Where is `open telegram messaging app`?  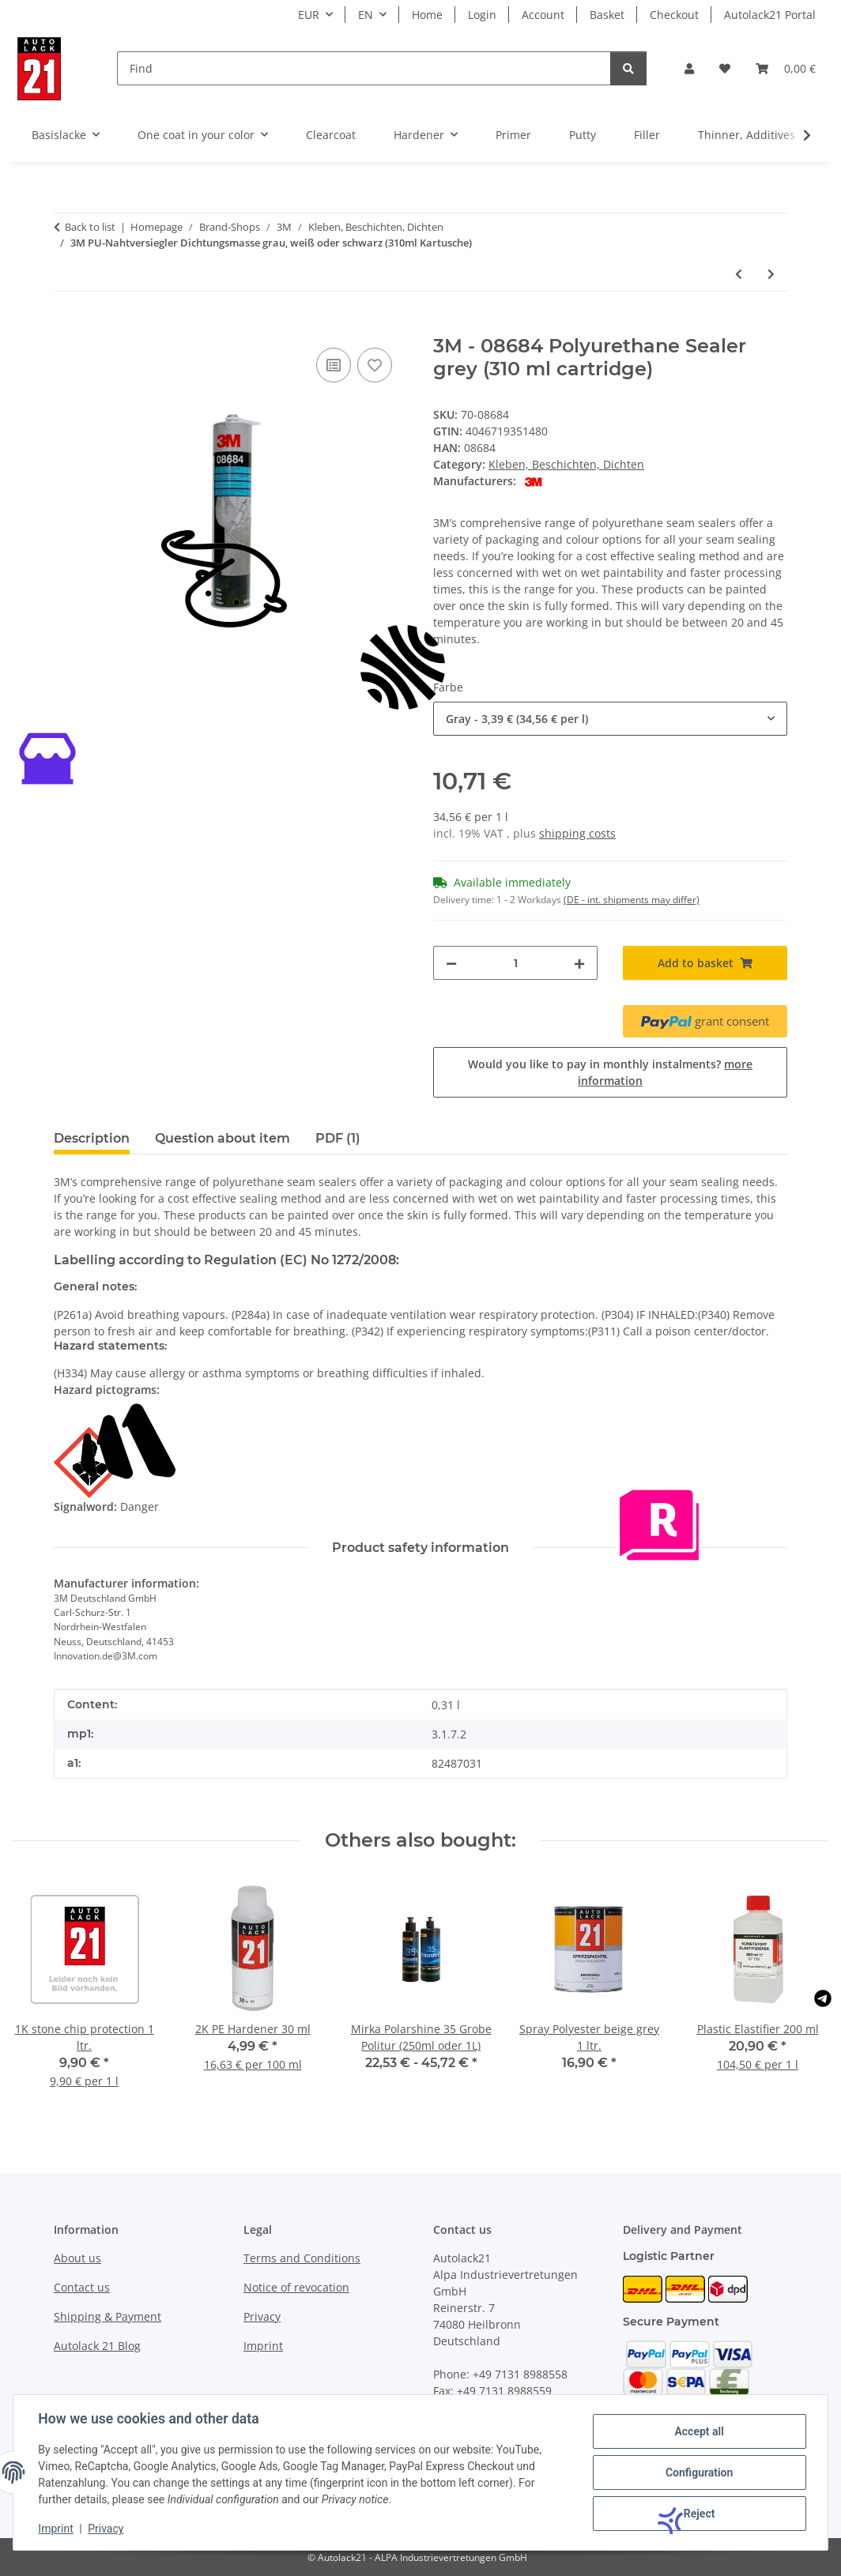
open telegram messaging app is located at coordinates (823, 1998).